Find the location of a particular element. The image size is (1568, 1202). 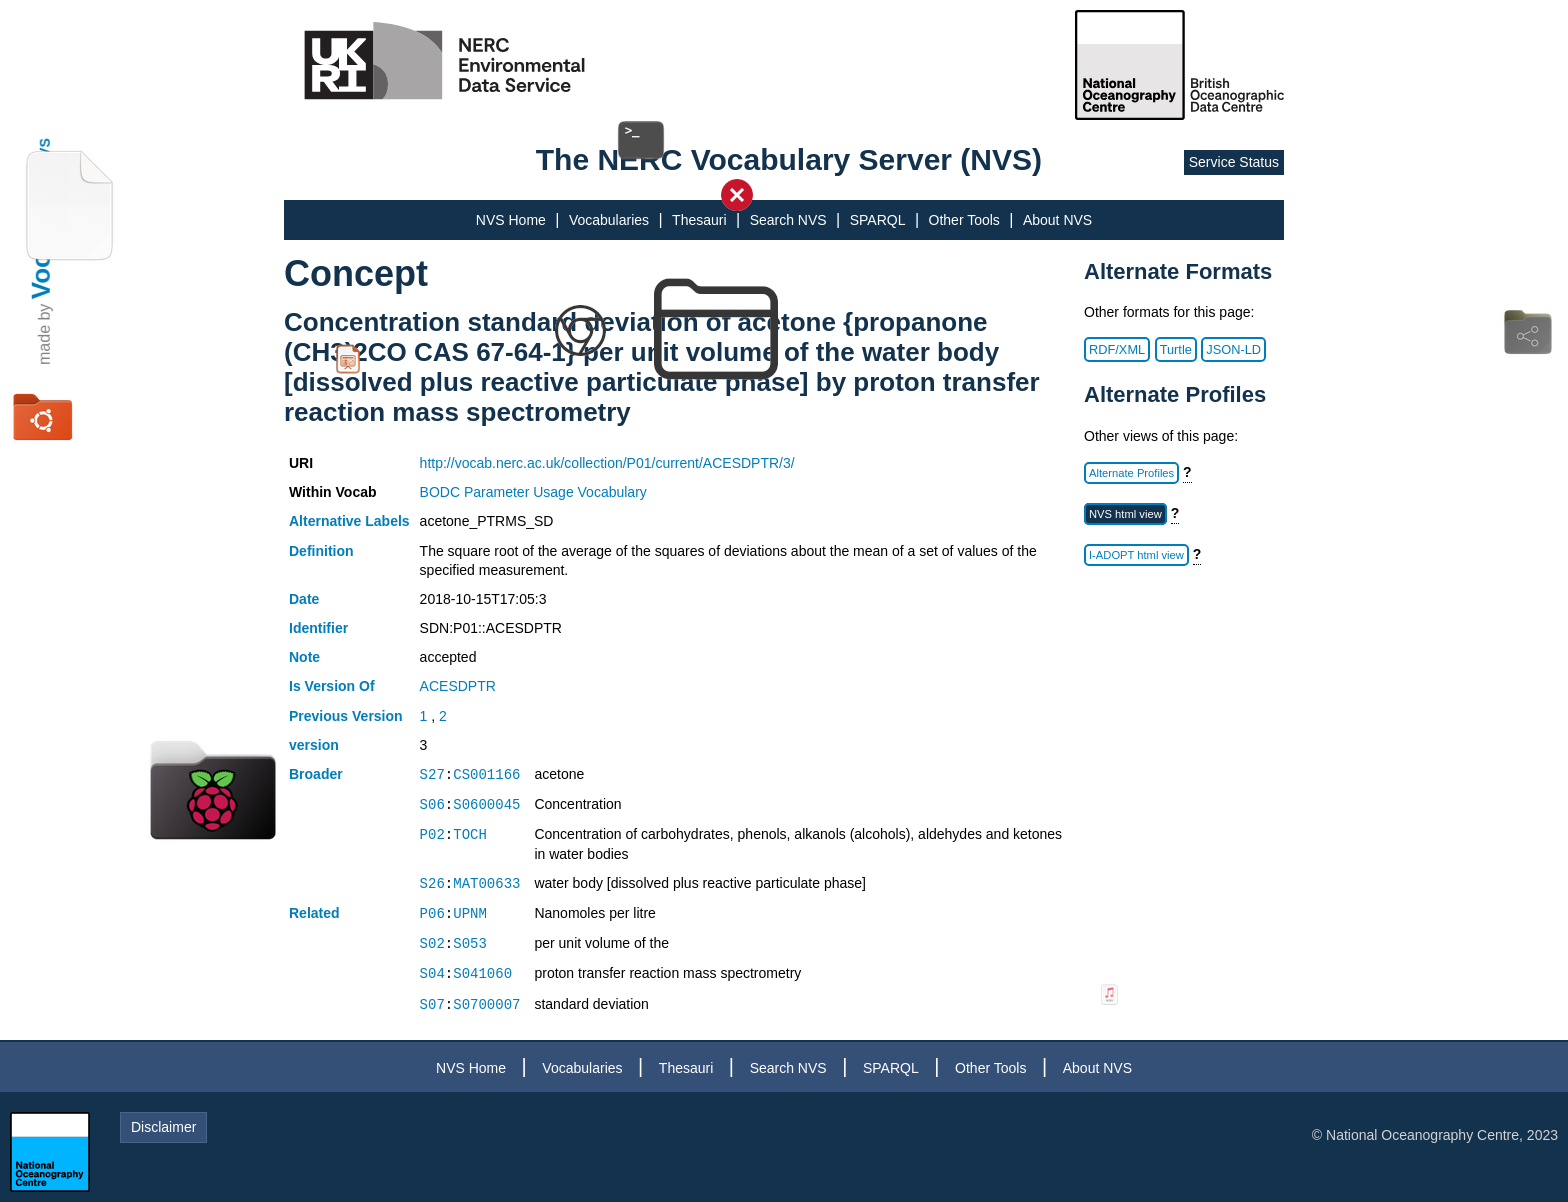

cancel or stop the current action is located at coordinates (737, 195).